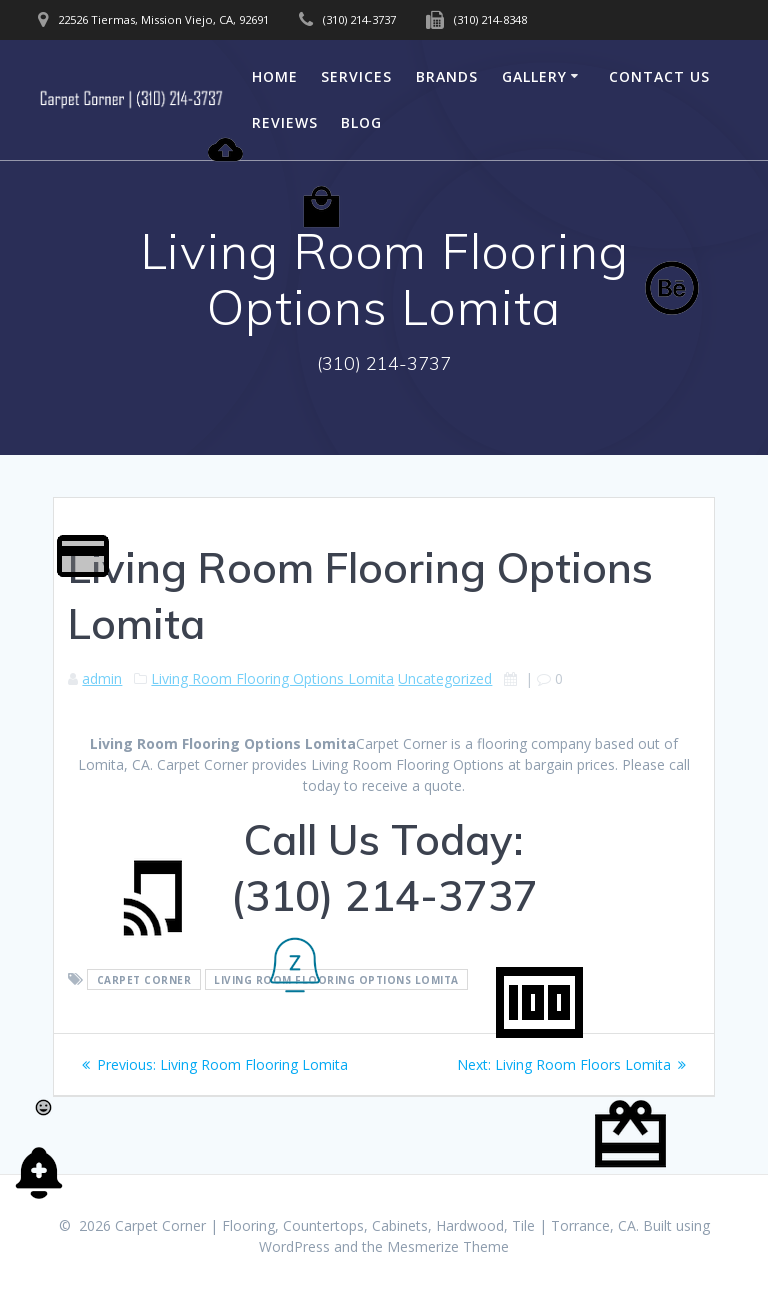 The image size is (768, 1296). I want to click on open shopping bag or cart, so click(321, 207).